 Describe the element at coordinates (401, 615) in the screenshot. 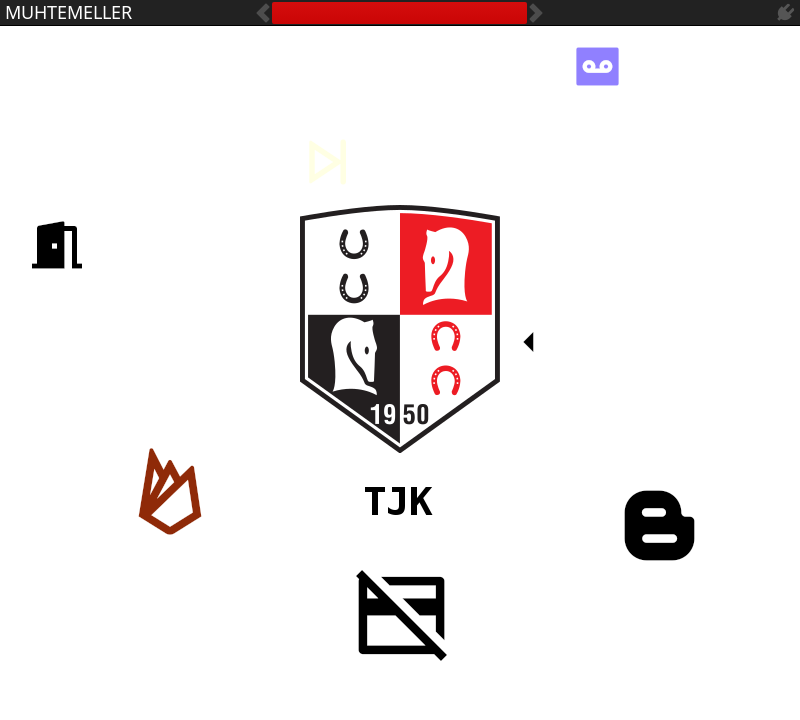

I see `indicates no credit card required` at that location.